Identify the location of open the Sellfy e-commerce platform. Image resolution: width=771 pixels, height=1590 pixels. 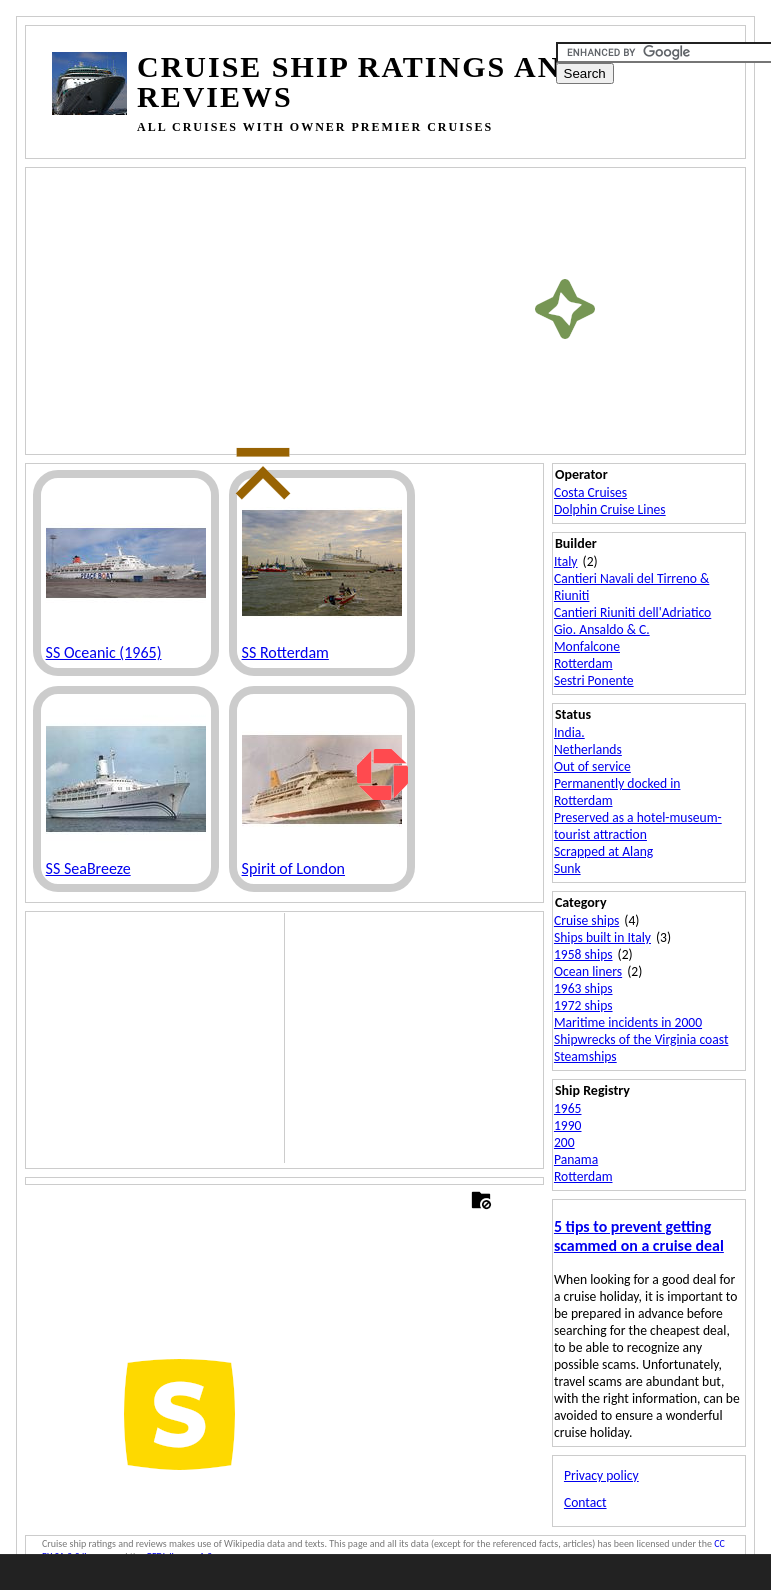
(179, 1414).